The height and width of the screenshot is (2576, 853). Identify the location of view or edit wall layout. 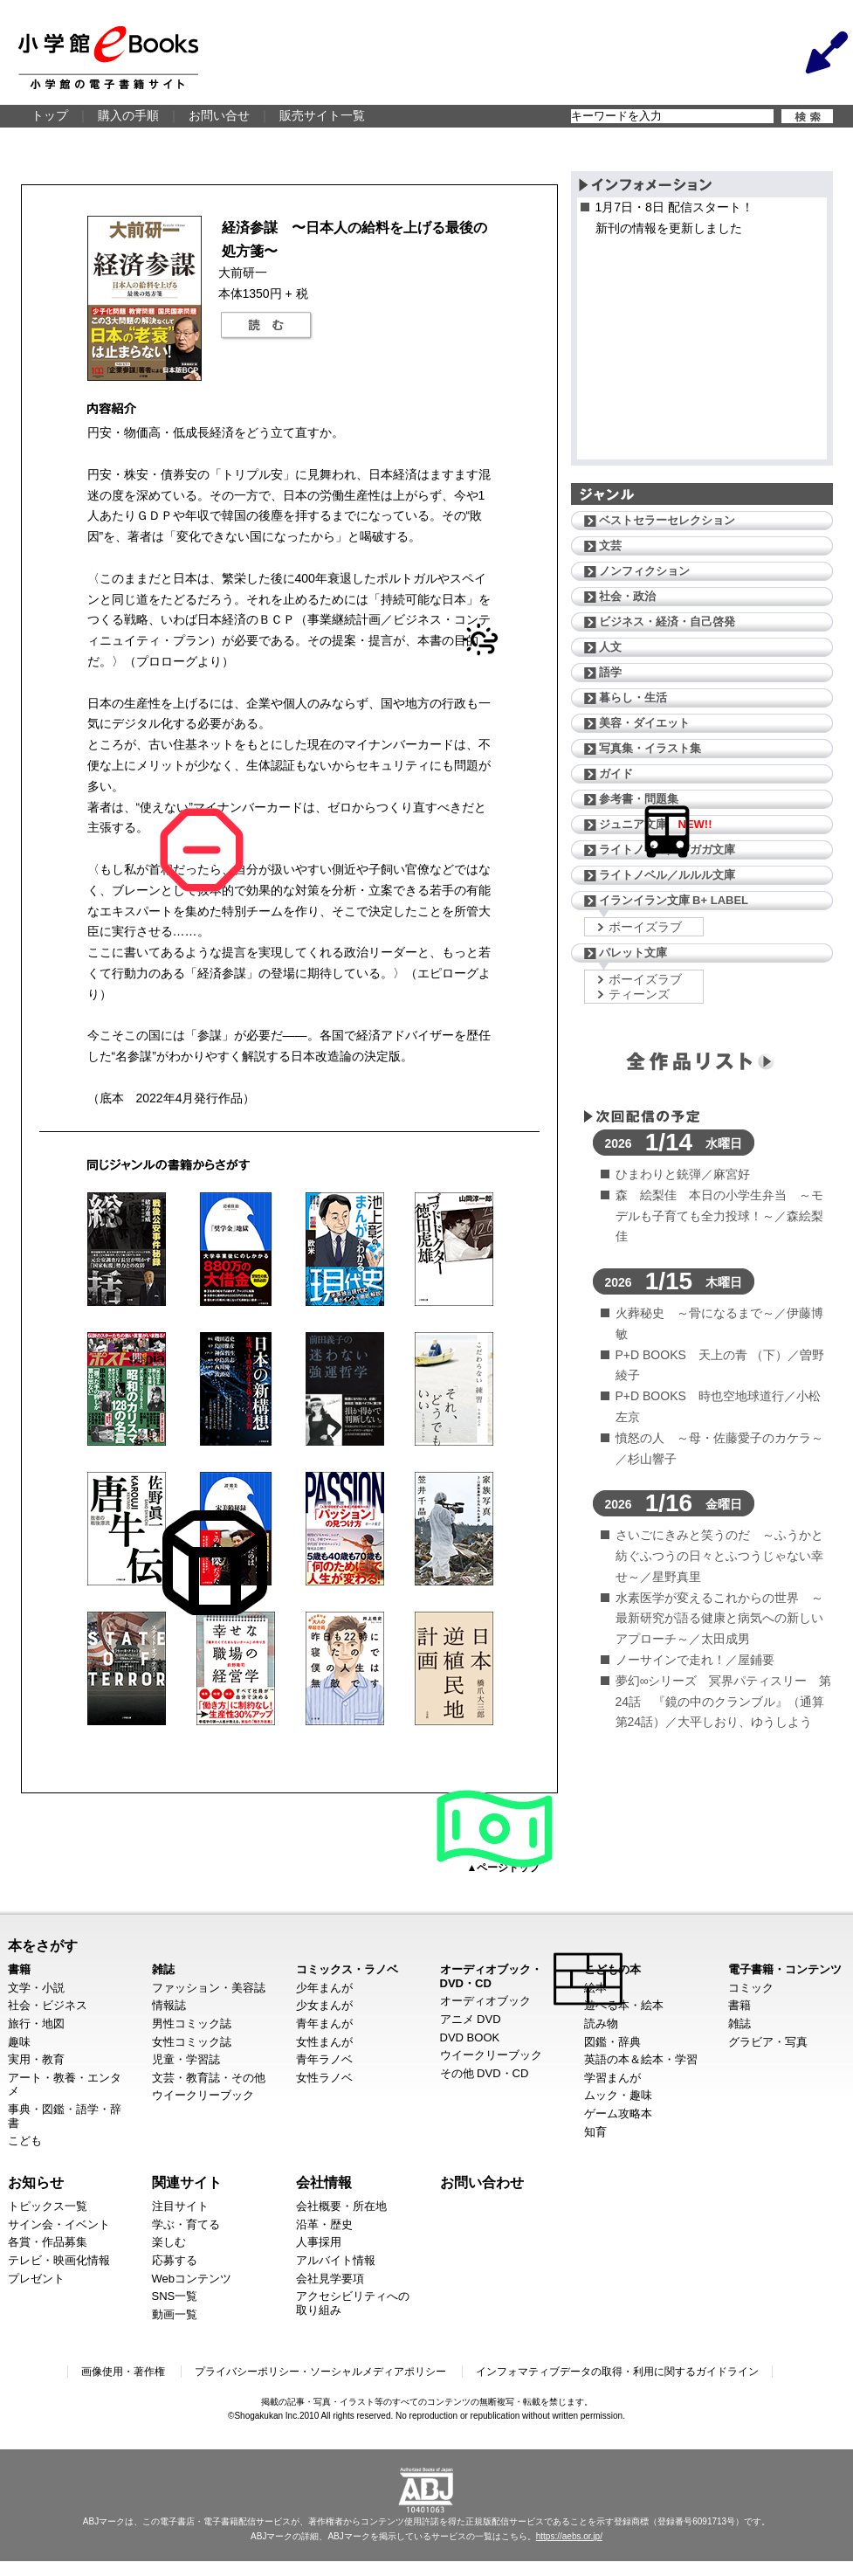
(588, 1979).